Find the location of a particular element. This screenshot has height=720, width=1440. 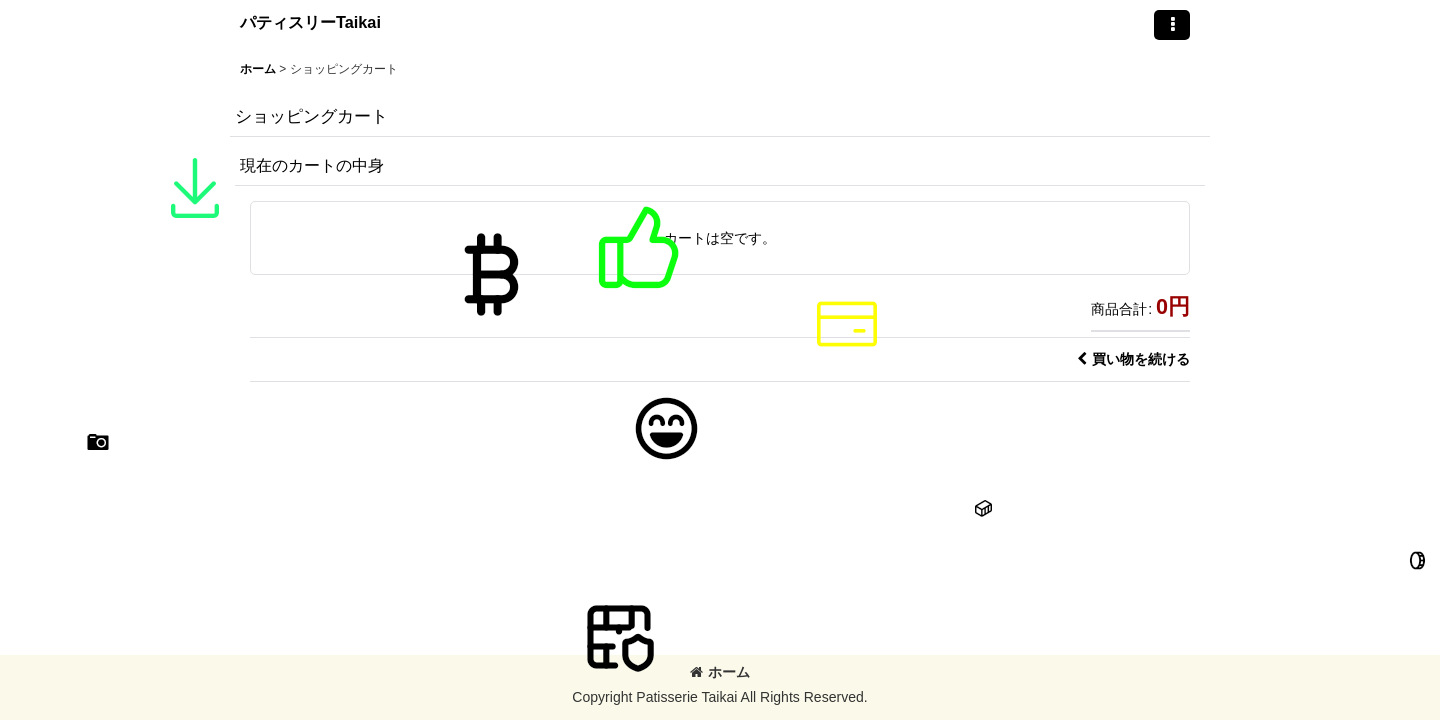

manage payment methods is located at coordinates (847, 324).